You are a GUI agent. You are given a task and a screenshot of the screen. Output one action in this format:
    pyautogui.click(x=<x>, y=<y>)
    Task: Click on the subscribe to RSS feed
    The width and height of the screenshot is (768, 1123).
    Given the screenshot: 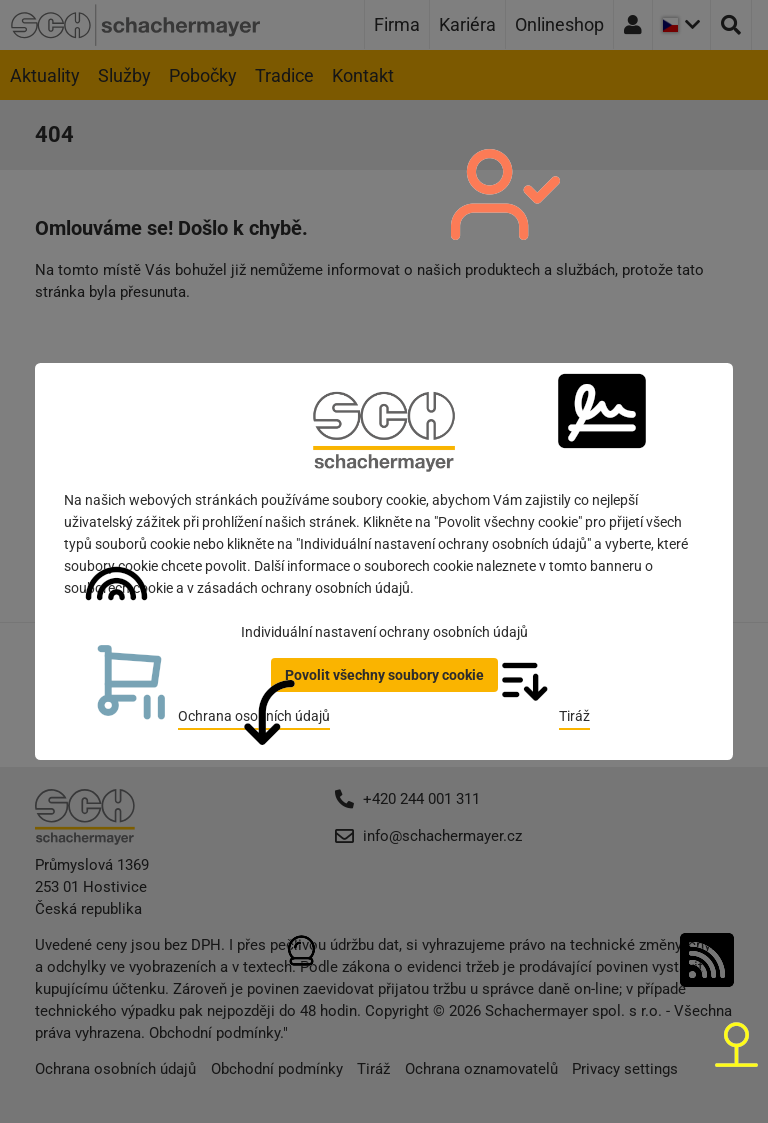 What is the action you would take?
    pyautogui.click(x=707, y=960)
    